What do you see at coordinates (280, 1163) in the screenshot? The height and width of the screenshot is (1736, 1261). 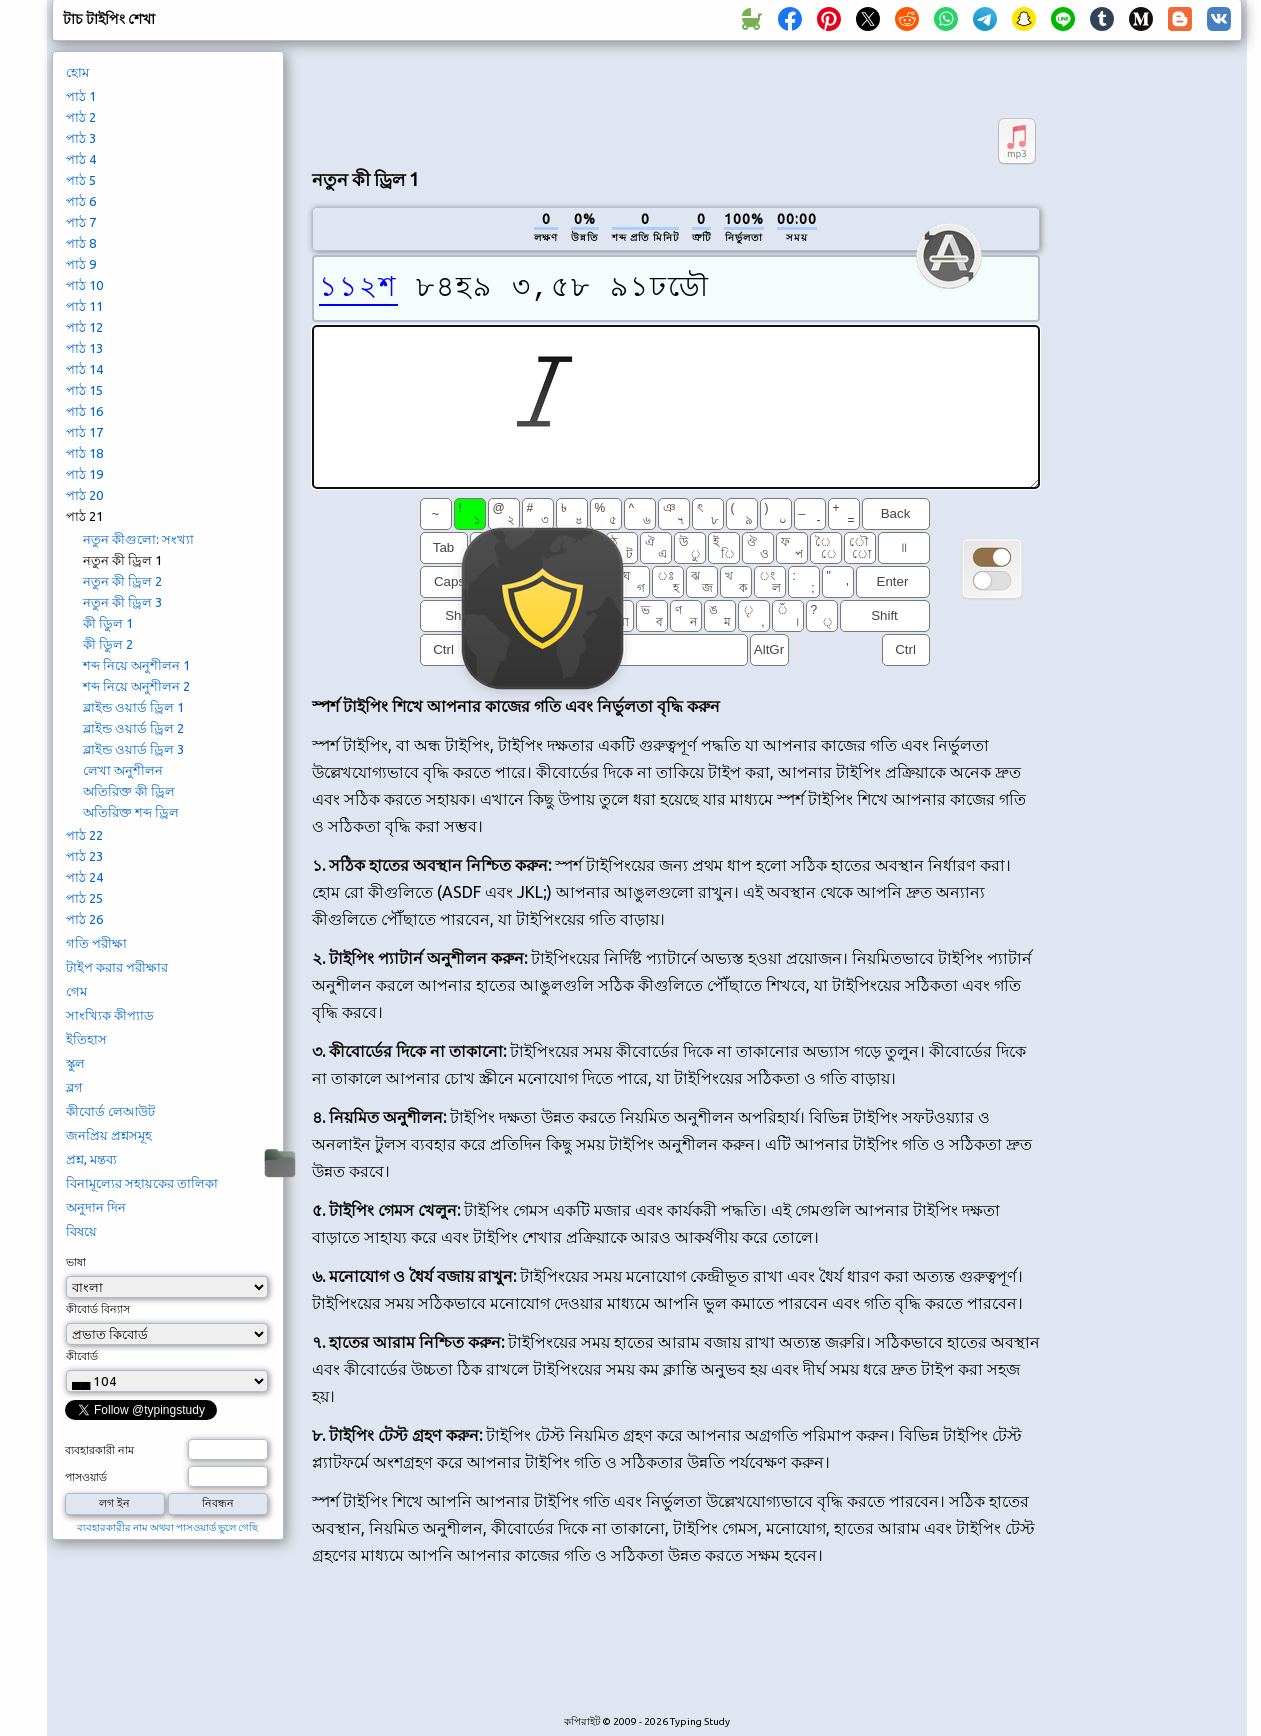 I see `an open folder ready to display its contents` at bounding box center [280, 1163].